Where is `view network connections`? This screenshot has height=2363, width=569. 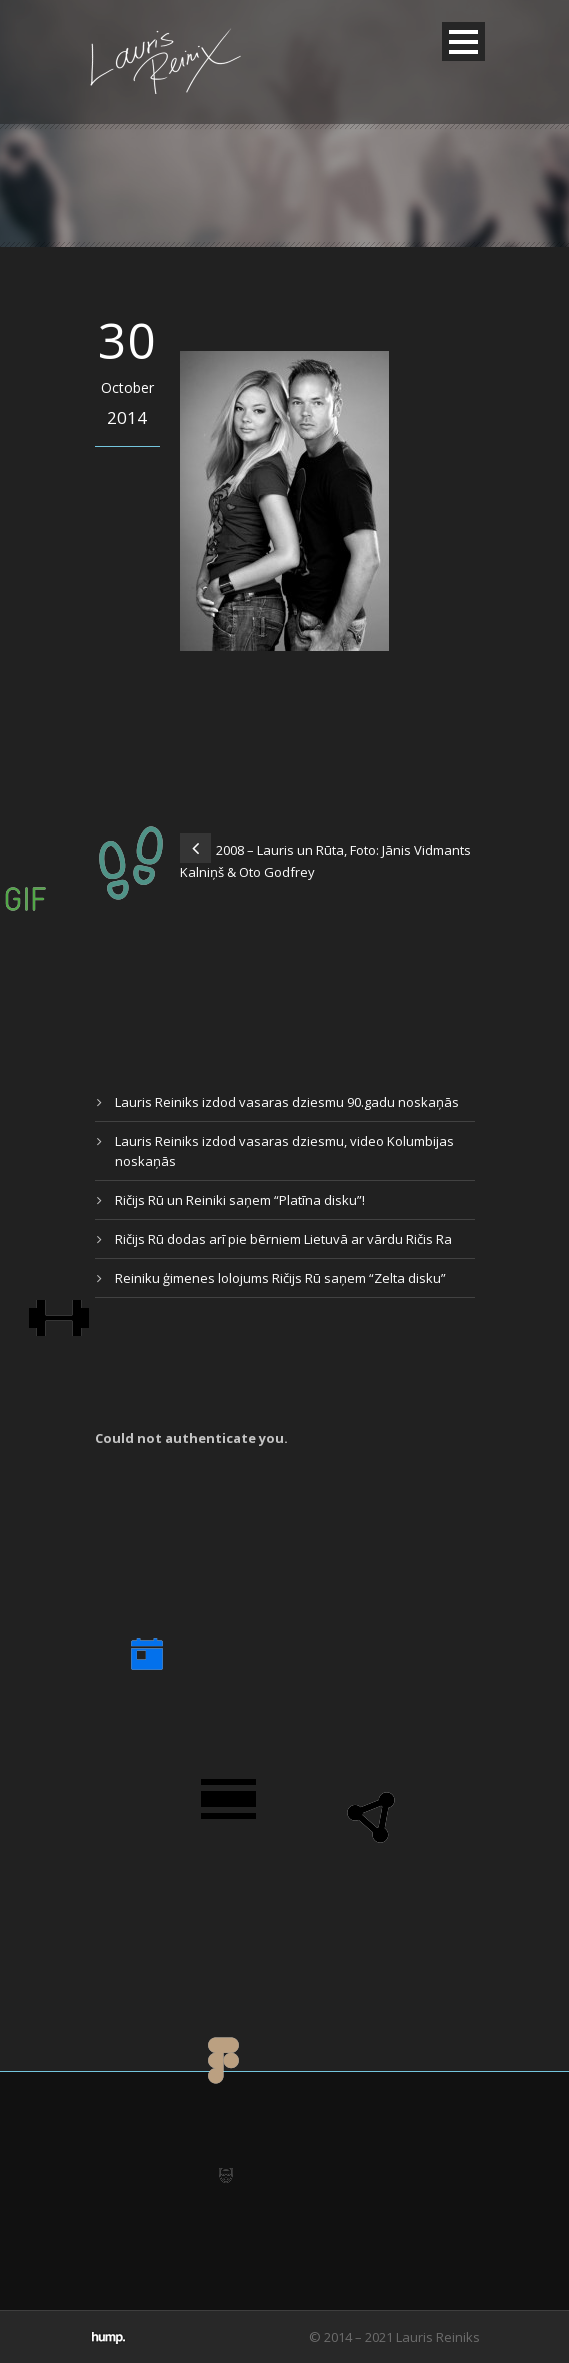 view network connections is located at coordinates (372, 1817).